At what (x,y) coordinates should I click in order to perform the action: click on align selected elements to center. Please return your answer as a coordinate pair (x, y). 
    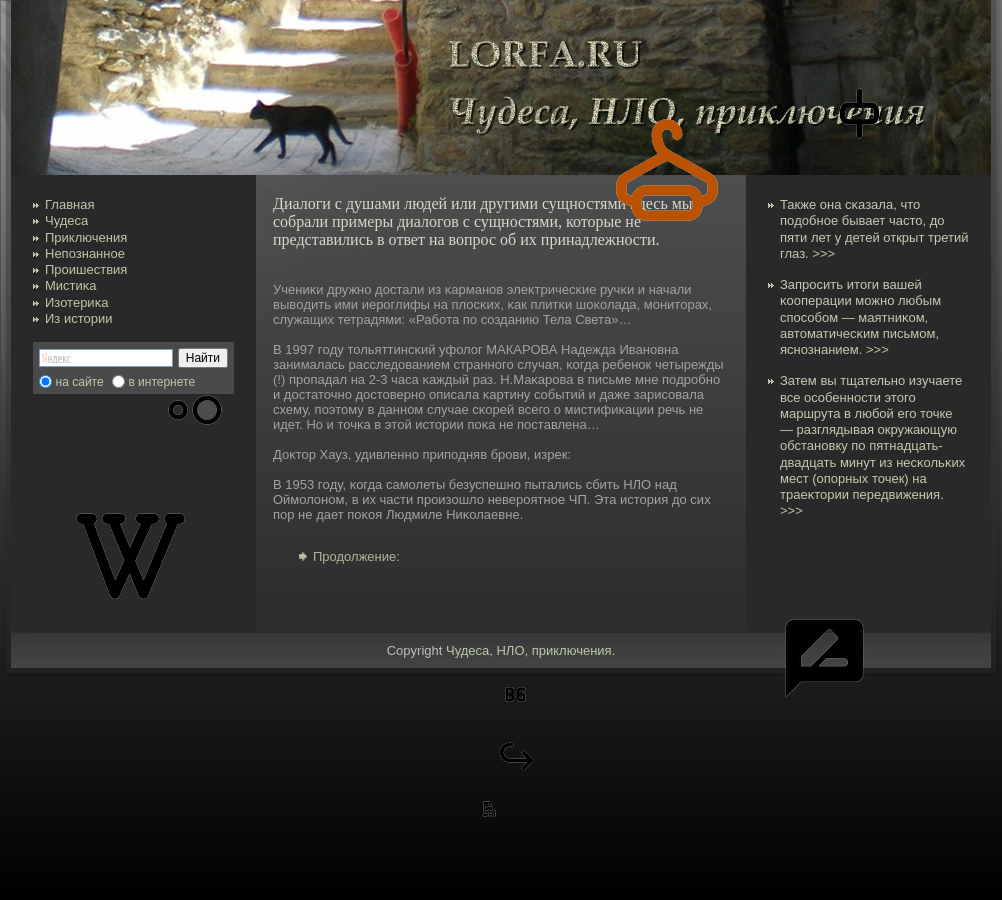
    Looking at the image, I should click on (859, 113).